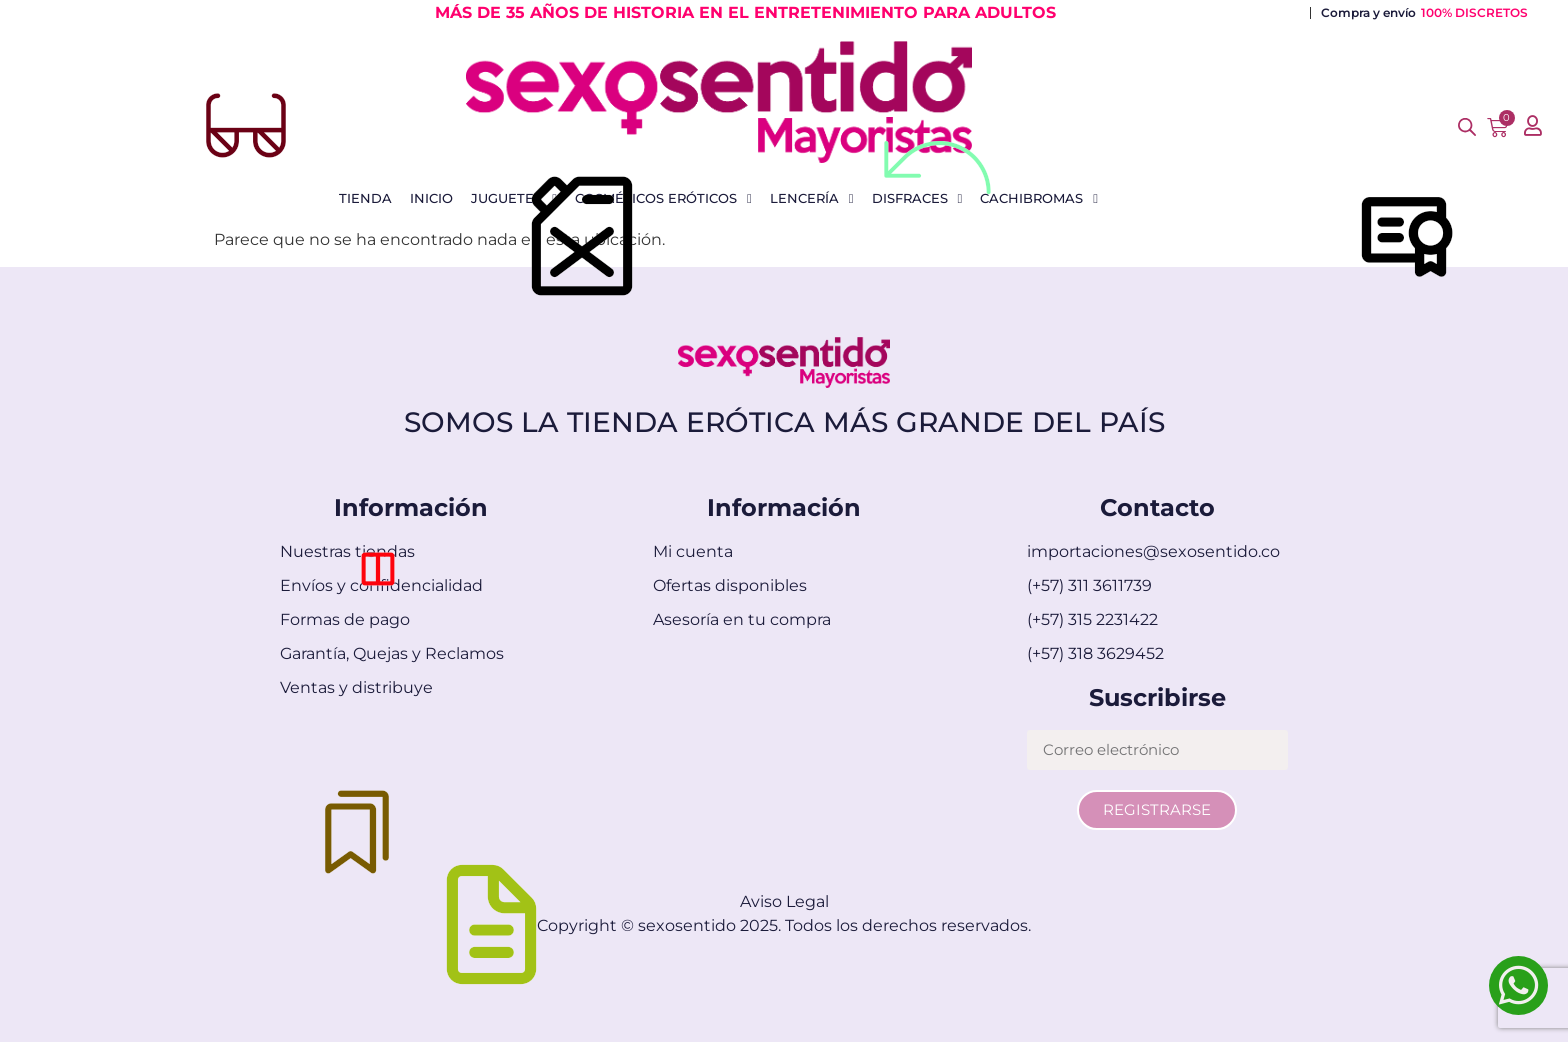 The image size is (1568, 1042). Describe the element at coordinates (939, 163) in the screenshot. I see `undo previous action` at that location.